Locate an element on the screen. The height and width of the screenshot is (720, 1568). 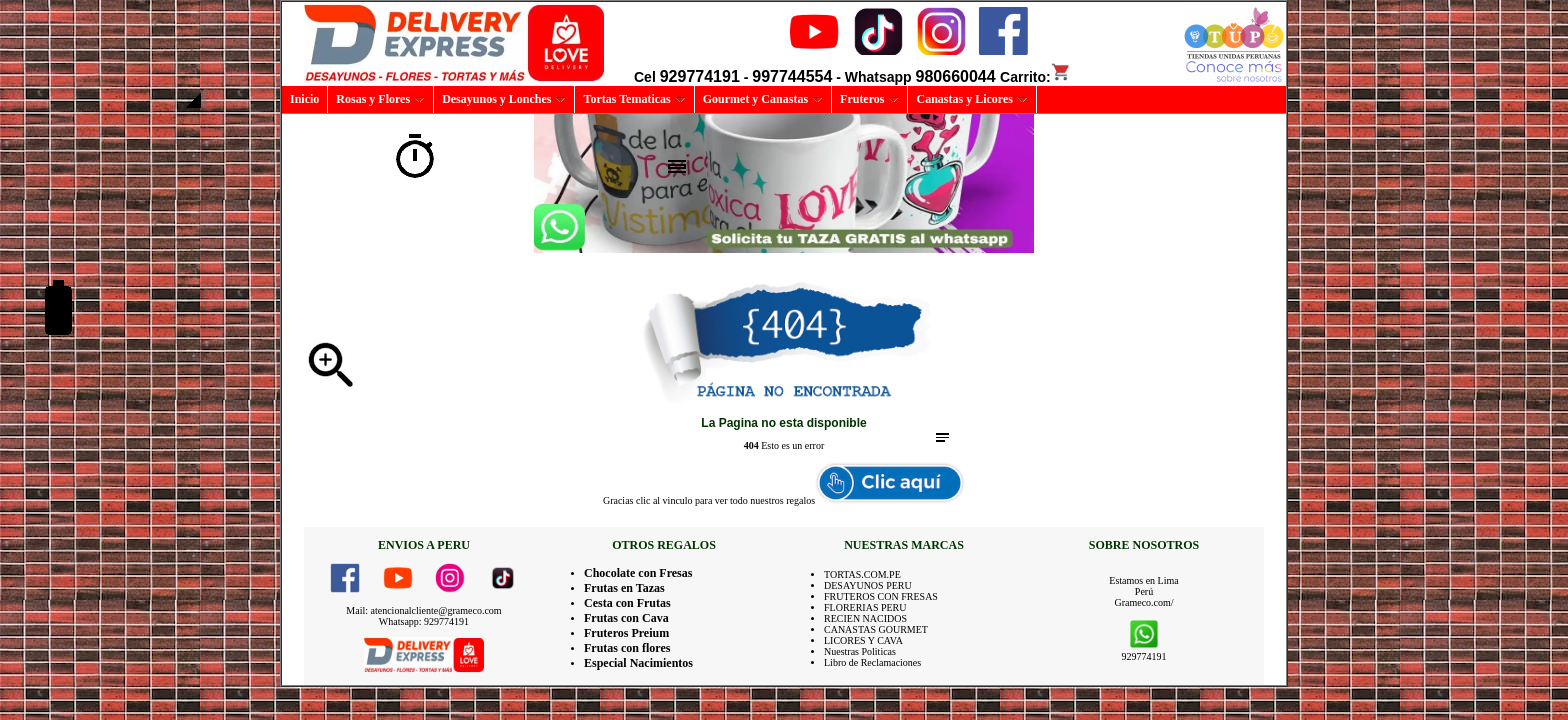
indicates moderate cellular signal strength is located at coordinates (196, 98).